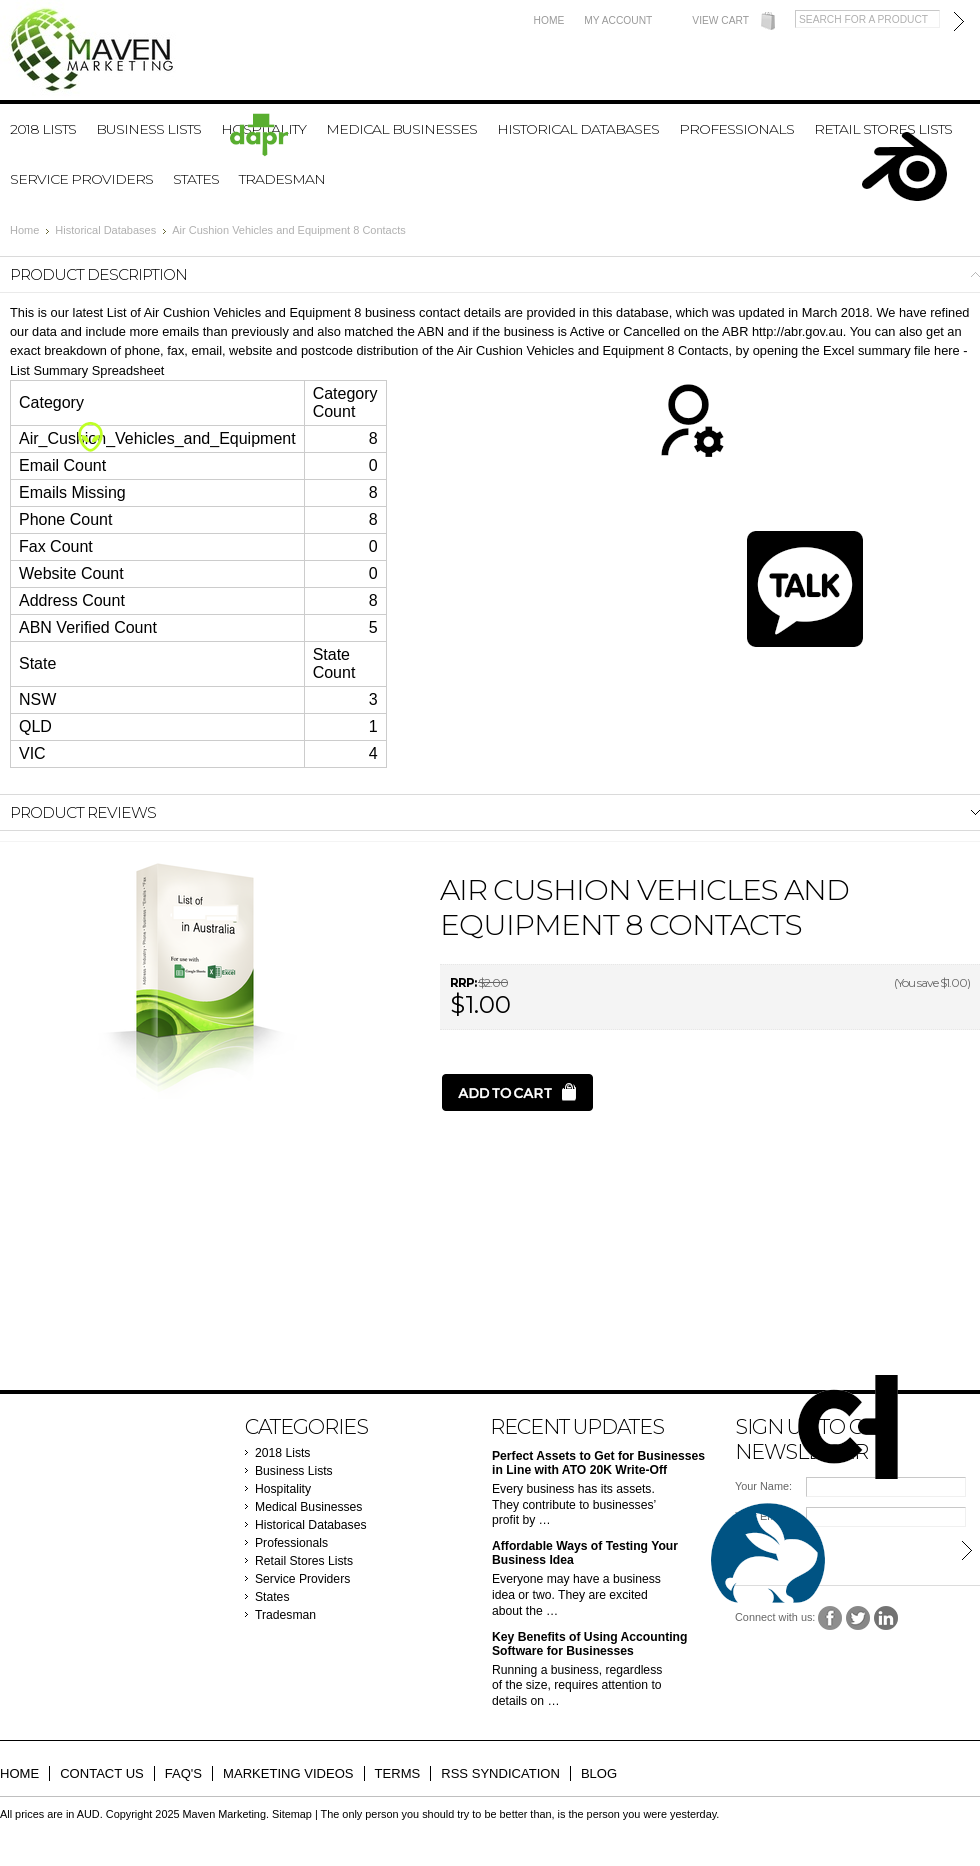 This screenshot has width=980, height=1866. What do you see at coordinates (805, 589) in the screenshot?
I see `open KakaoTalk messaging app` at bounding box center [805, 589].